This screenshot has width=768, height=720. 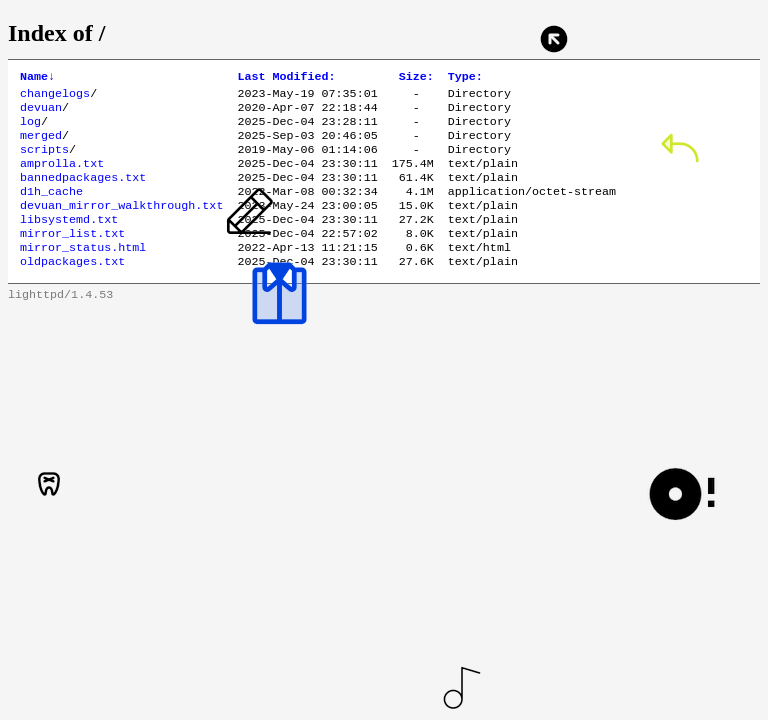 I want to click on access music or audio player, so click(x=462, y=687).